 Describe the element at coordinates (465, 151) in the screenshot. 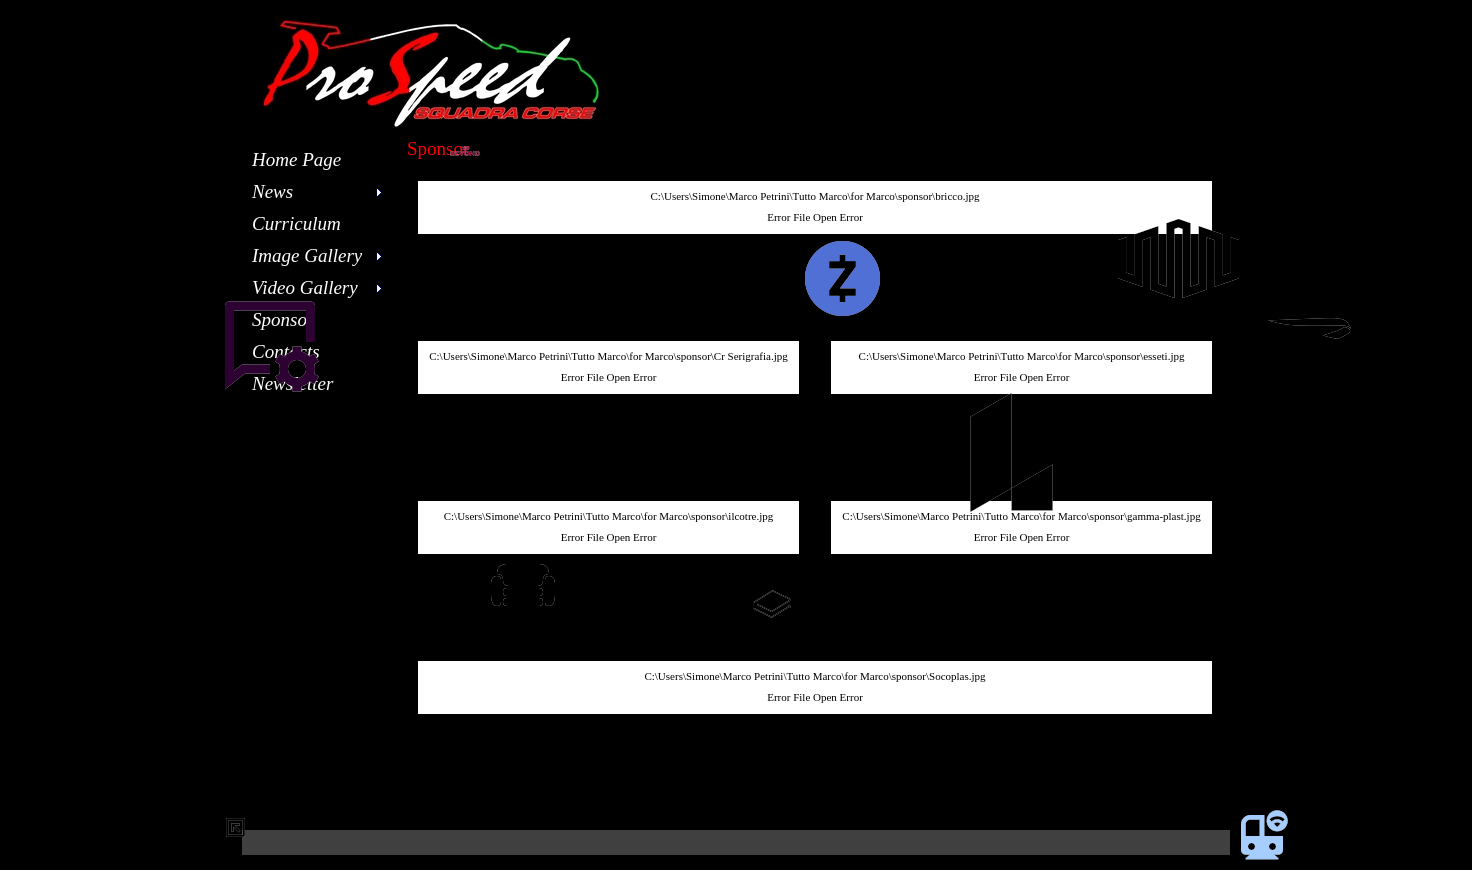

I see `open D&D Beyond app or website` at that location.